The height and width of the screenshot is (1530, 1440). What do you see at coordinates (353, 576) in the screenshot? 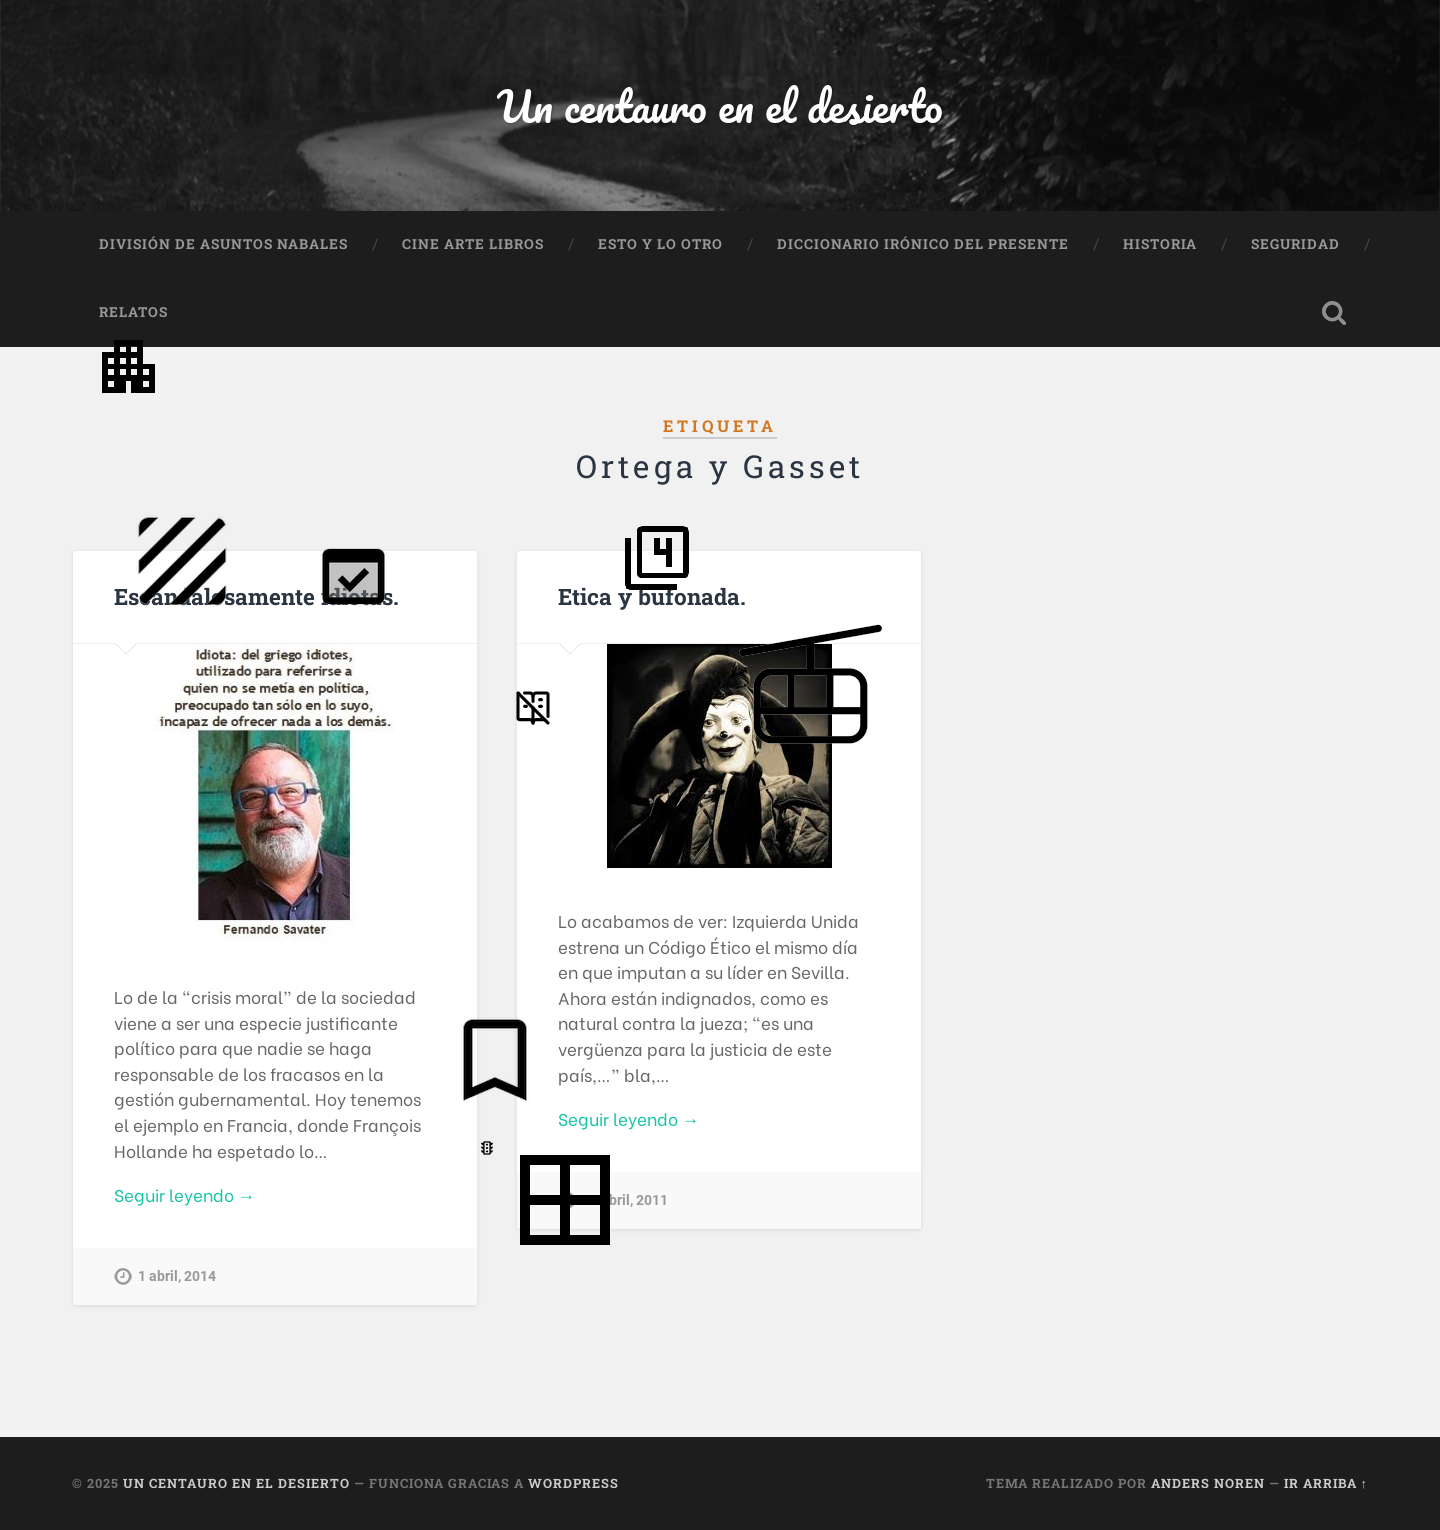
I see `indicates a verified domain or website` at bounding box center [353, 576].